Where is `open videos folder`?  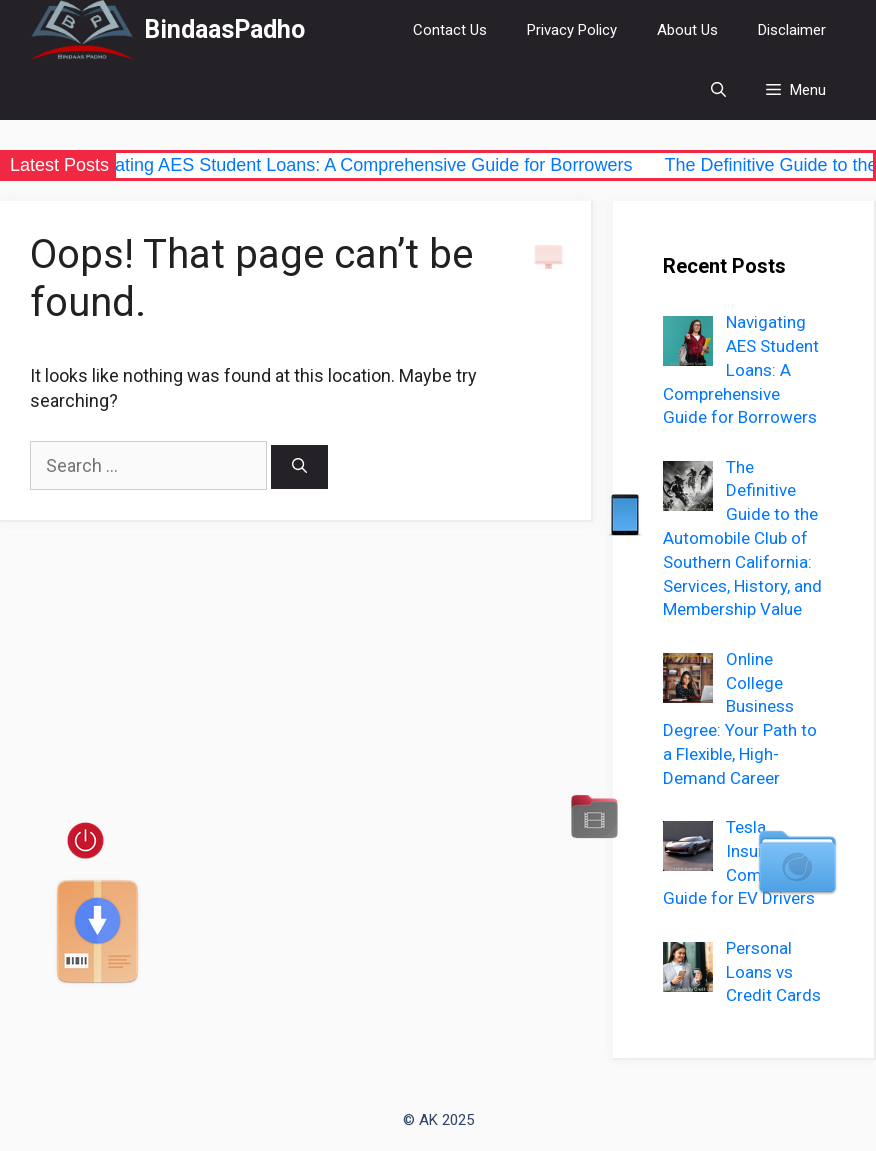
open videos folder is located at coordinates (594, 816).